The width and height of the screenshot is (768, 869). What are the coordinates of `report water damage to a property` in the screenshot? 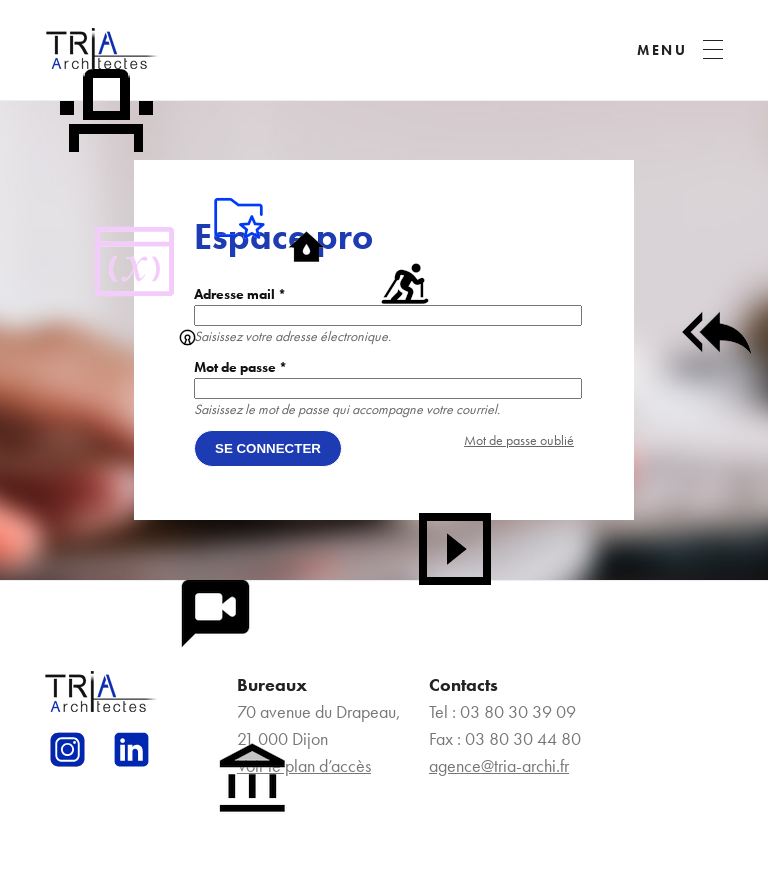 It's located at (306, 247).